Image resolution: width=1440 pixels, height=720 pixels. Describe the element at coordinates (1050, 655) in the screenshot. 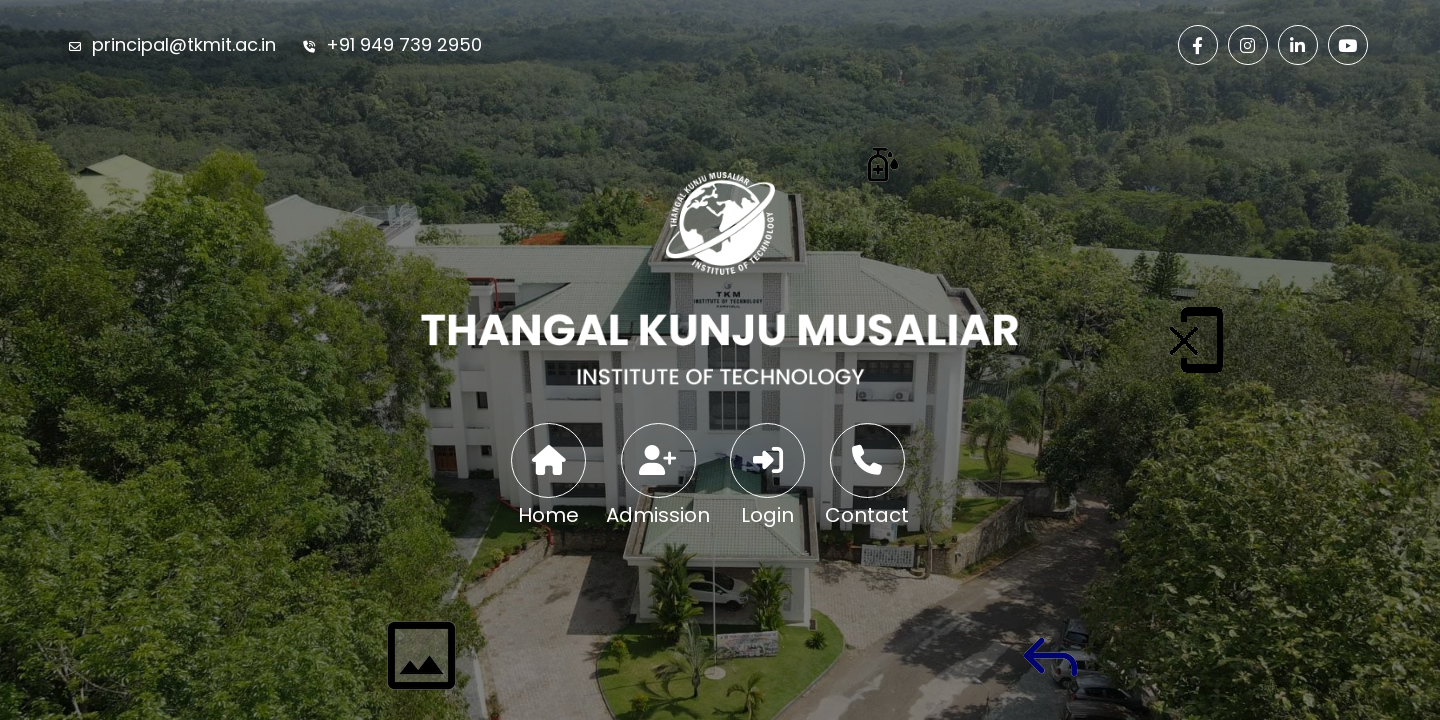

I see `reply to a message or email` at that location.